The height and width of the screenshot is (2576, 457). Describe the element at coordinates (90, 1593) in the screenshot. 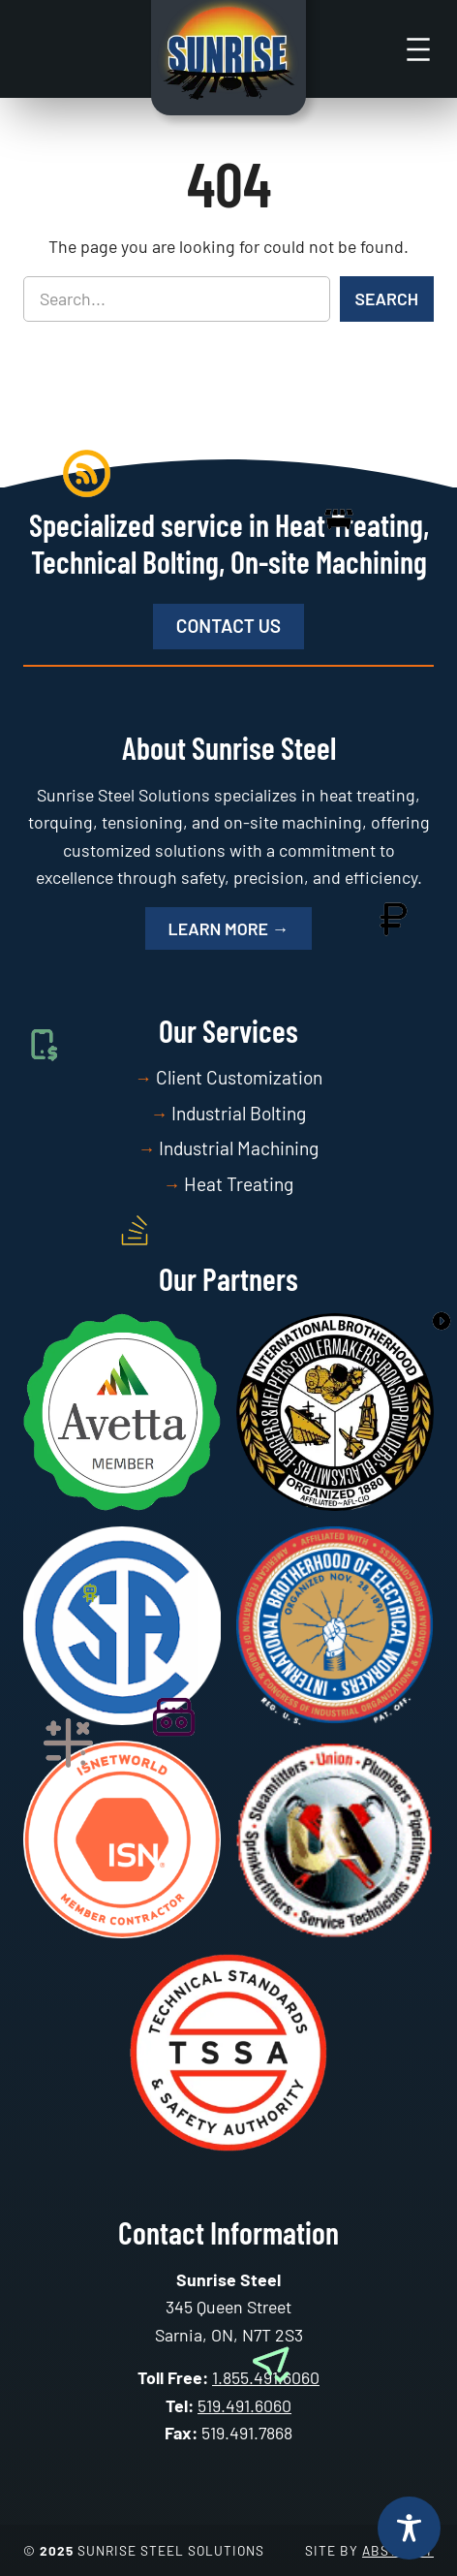

I see `access AI assistant or chatbot` at that location.